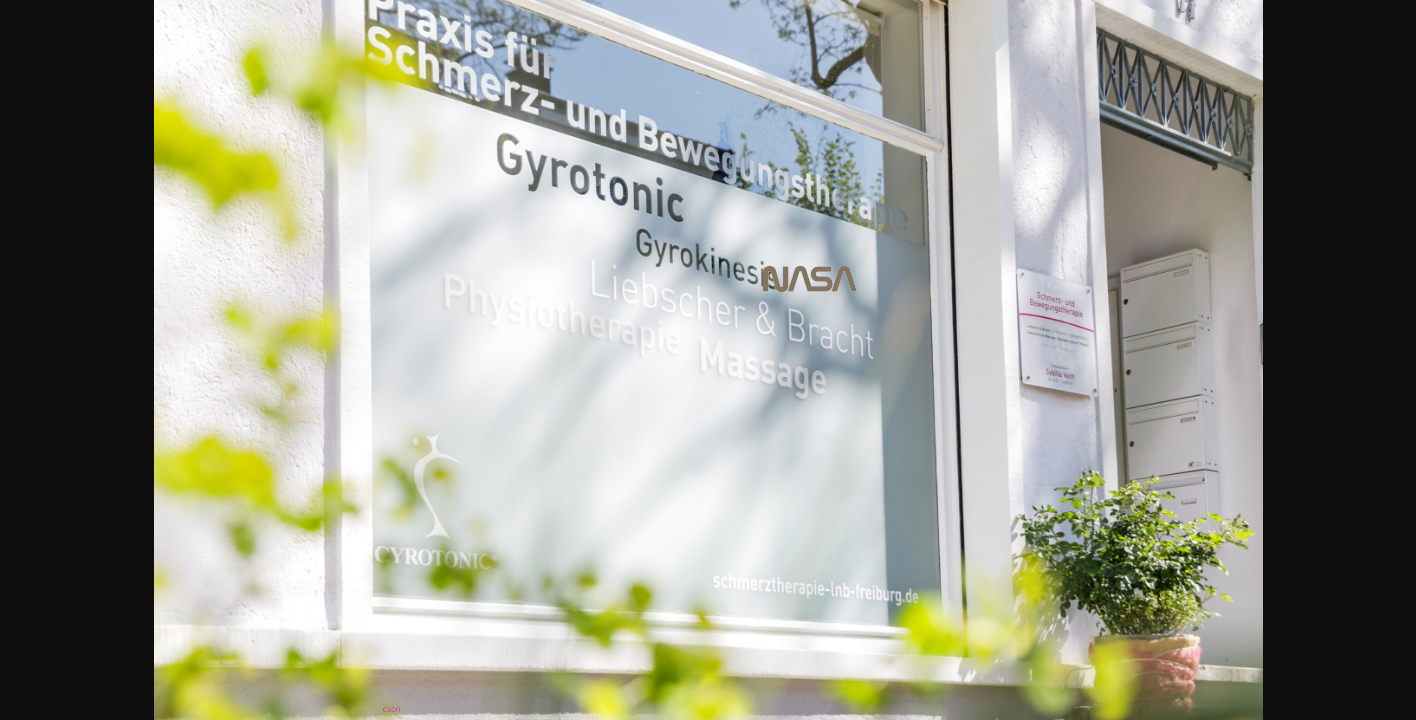 This screenshot has height=720, width=1416. What do you see at coordinates (391, 709) in the screenshot?
I see `visit CSDN developer community` at bounding box center [391, 709].